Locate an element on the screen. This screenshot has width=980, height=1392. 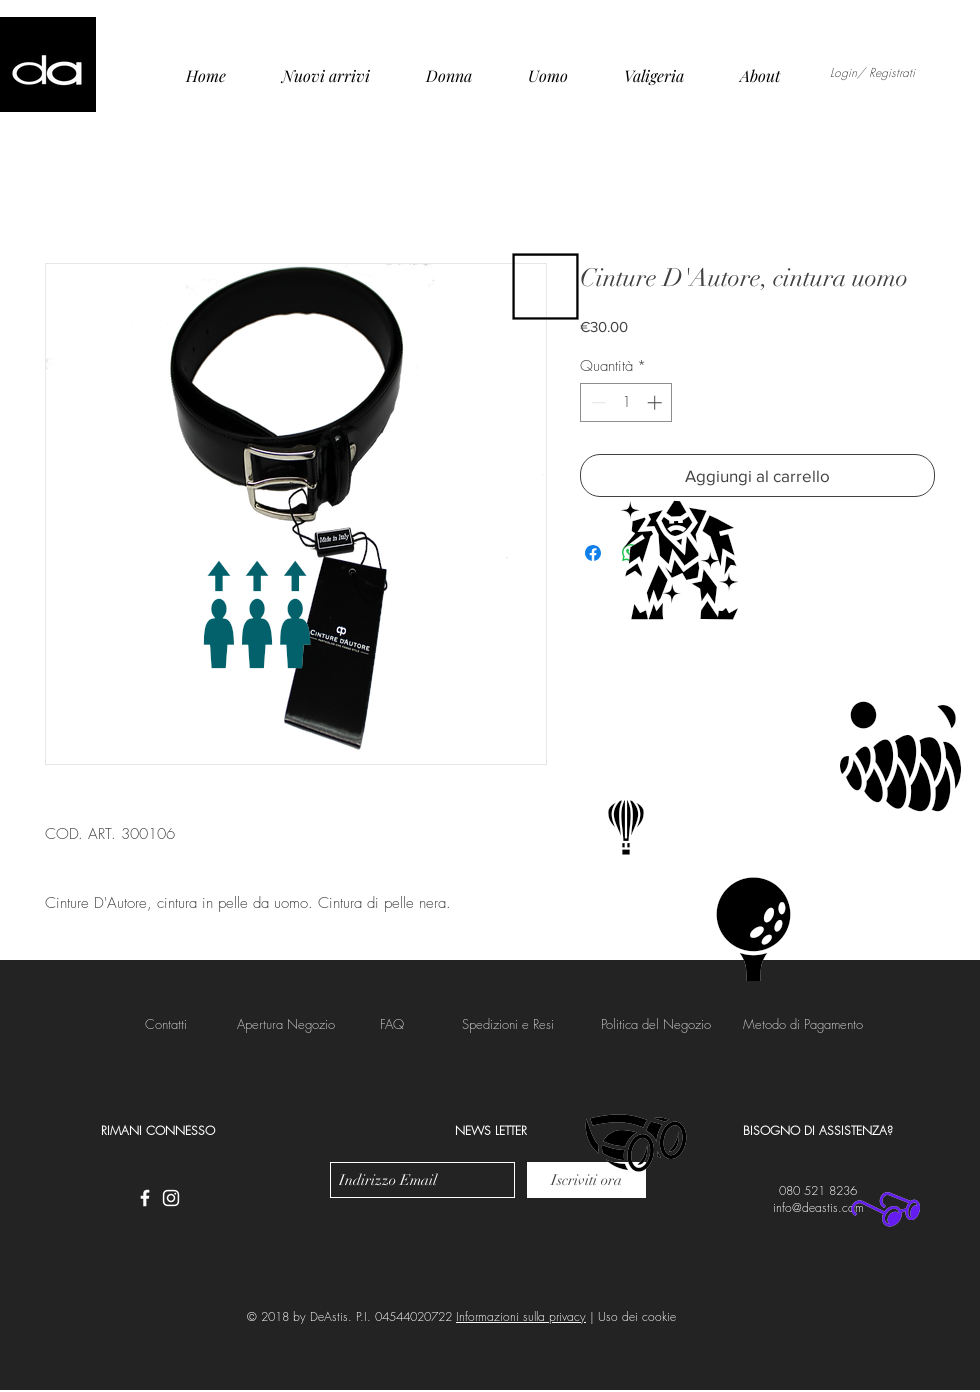
upgrade your team or group members is located at coordinates (257, 614).